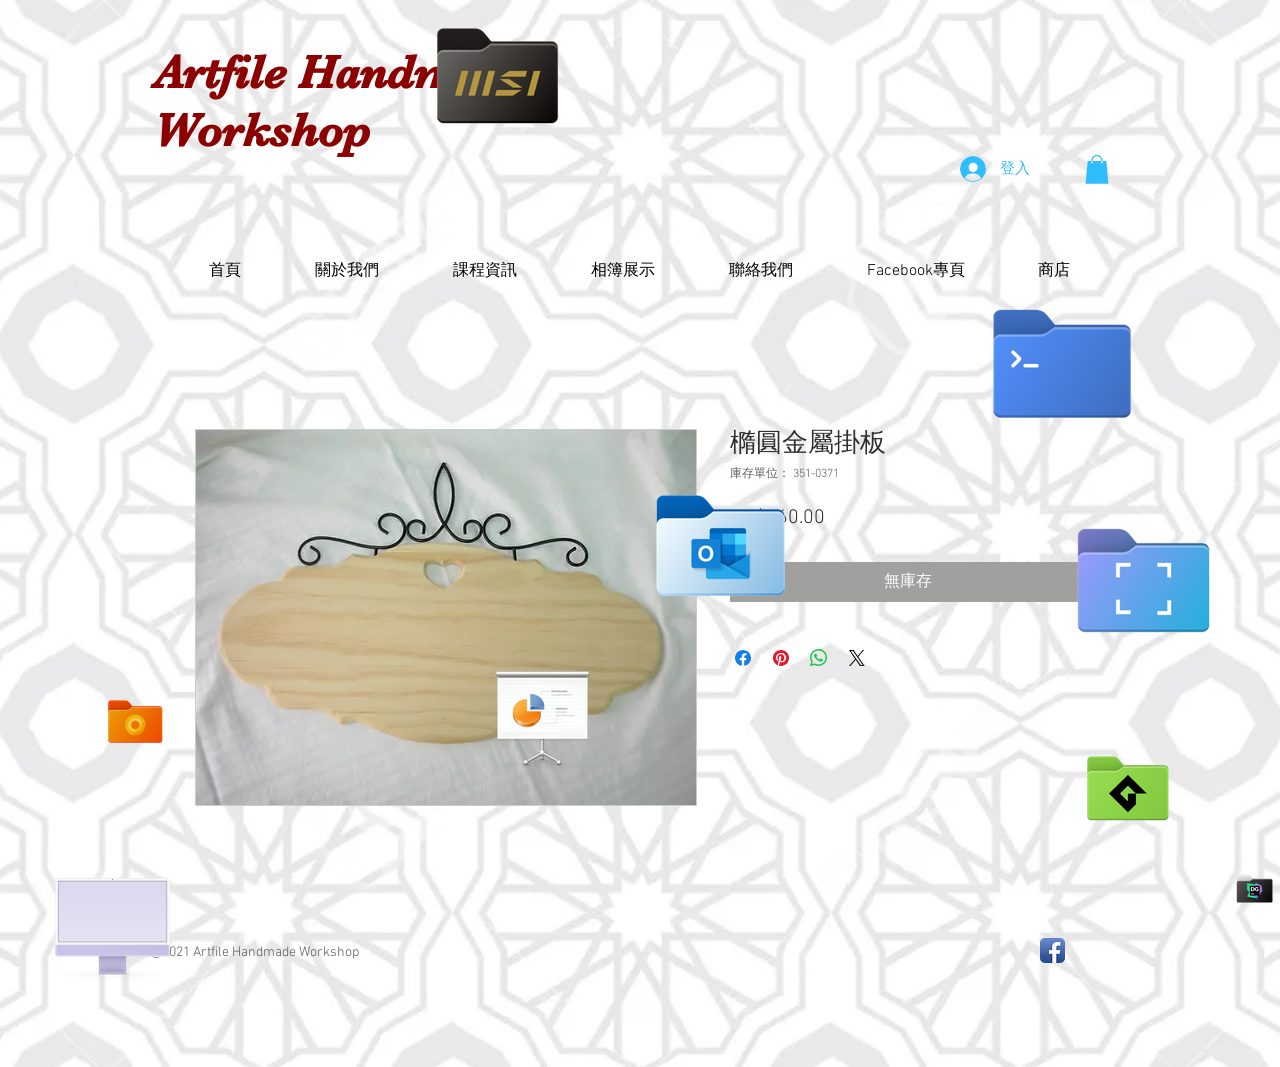 The width and height of the screenshot is (1280, 1067). Describe the element at coordinates (497, 79) in the screenshot. I see `open MSI branded folder` at that location.